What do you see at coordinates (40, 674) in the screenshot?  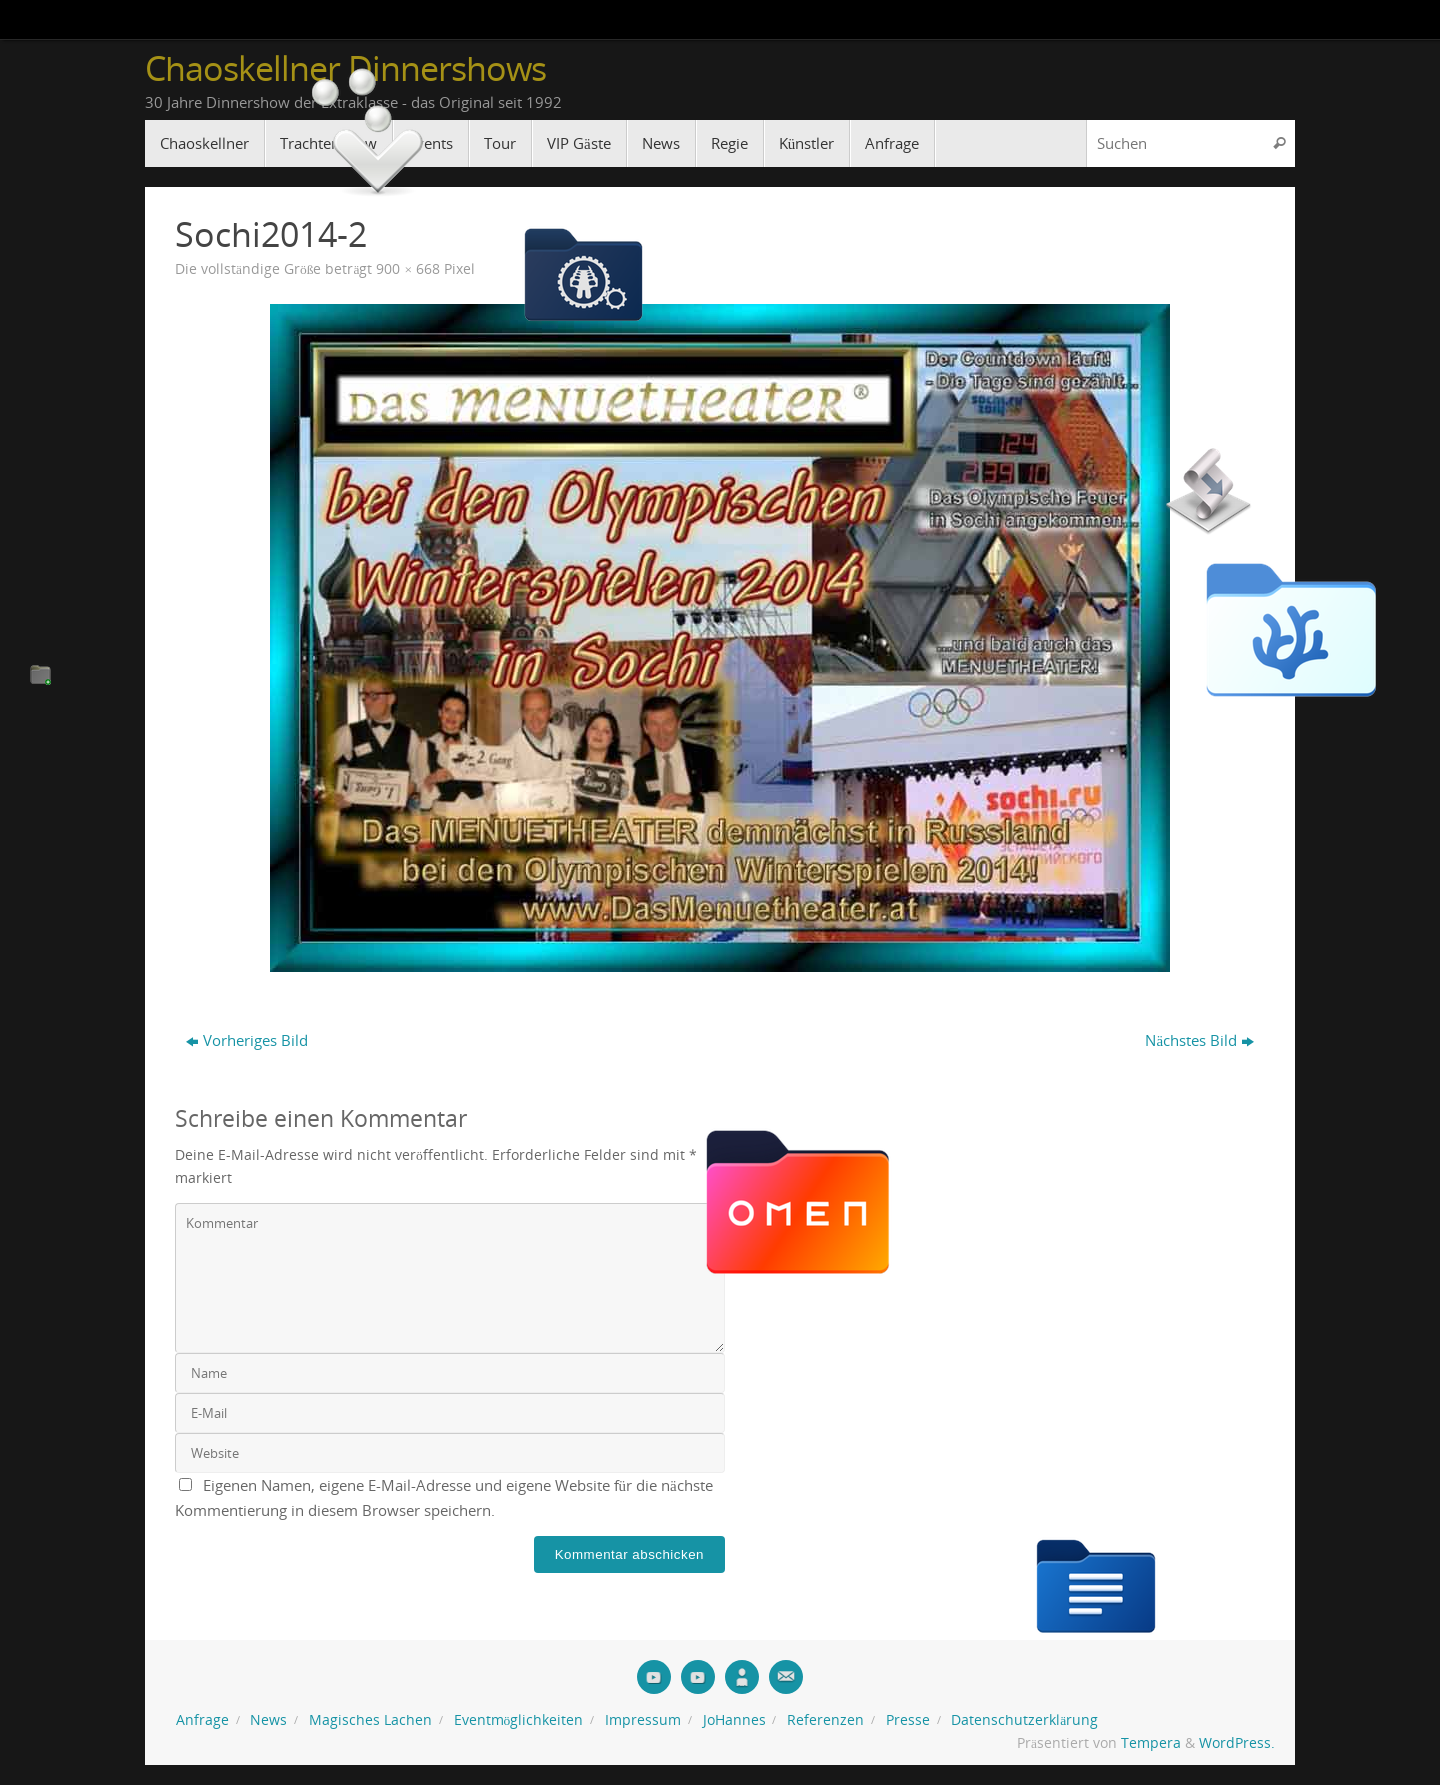 I see `create a new folder` at bounding box center [40, 674].